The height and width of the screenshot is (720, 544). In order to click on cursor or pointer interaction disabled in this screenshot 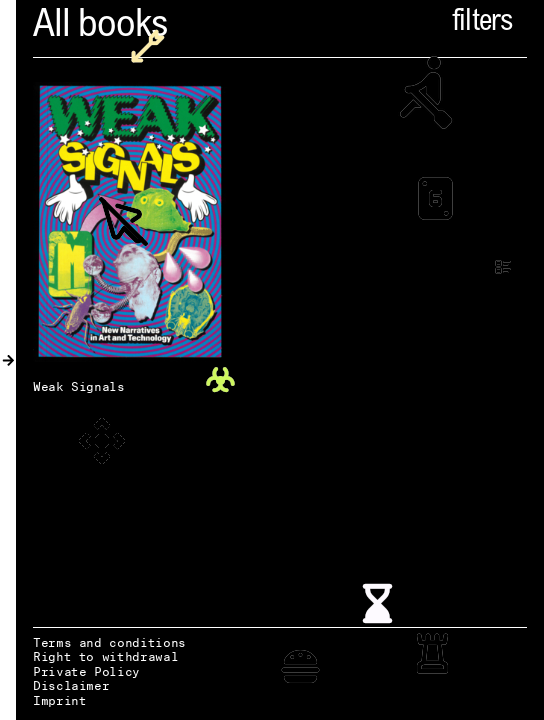, I will do `click(123, 221)`.